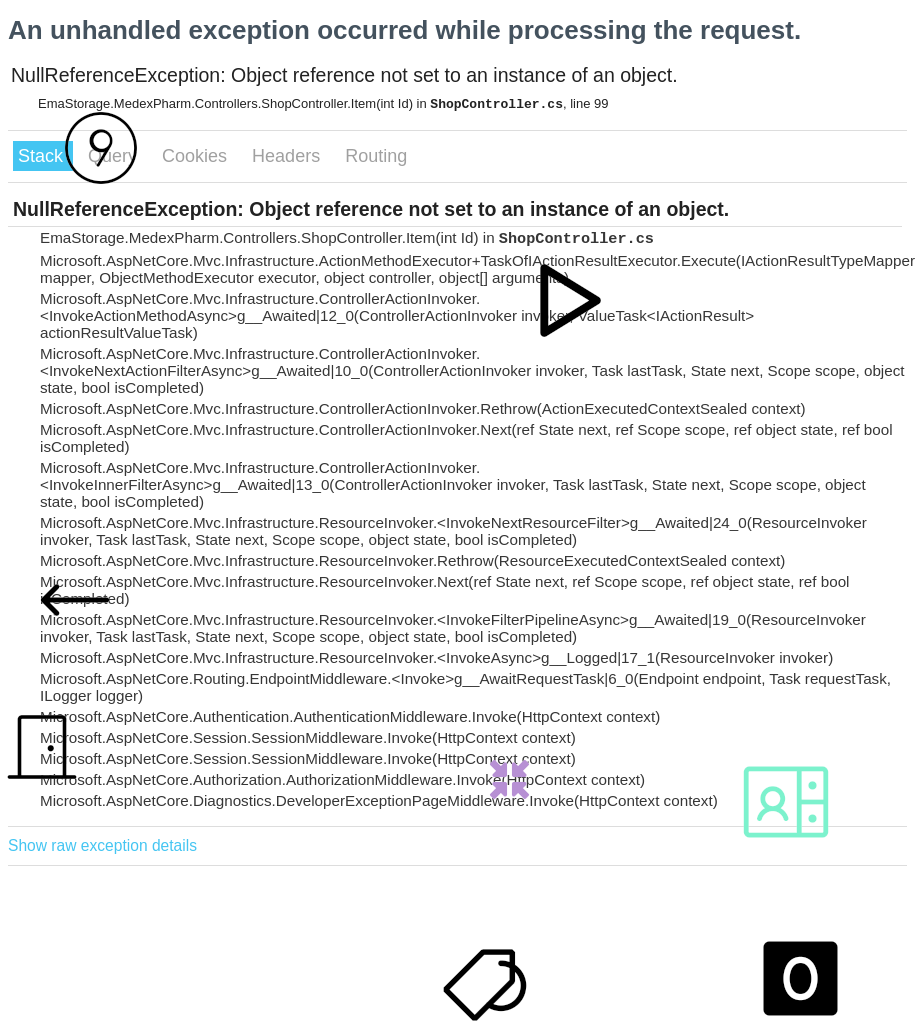  I want to click on play media or start playback, so click(564, 300).